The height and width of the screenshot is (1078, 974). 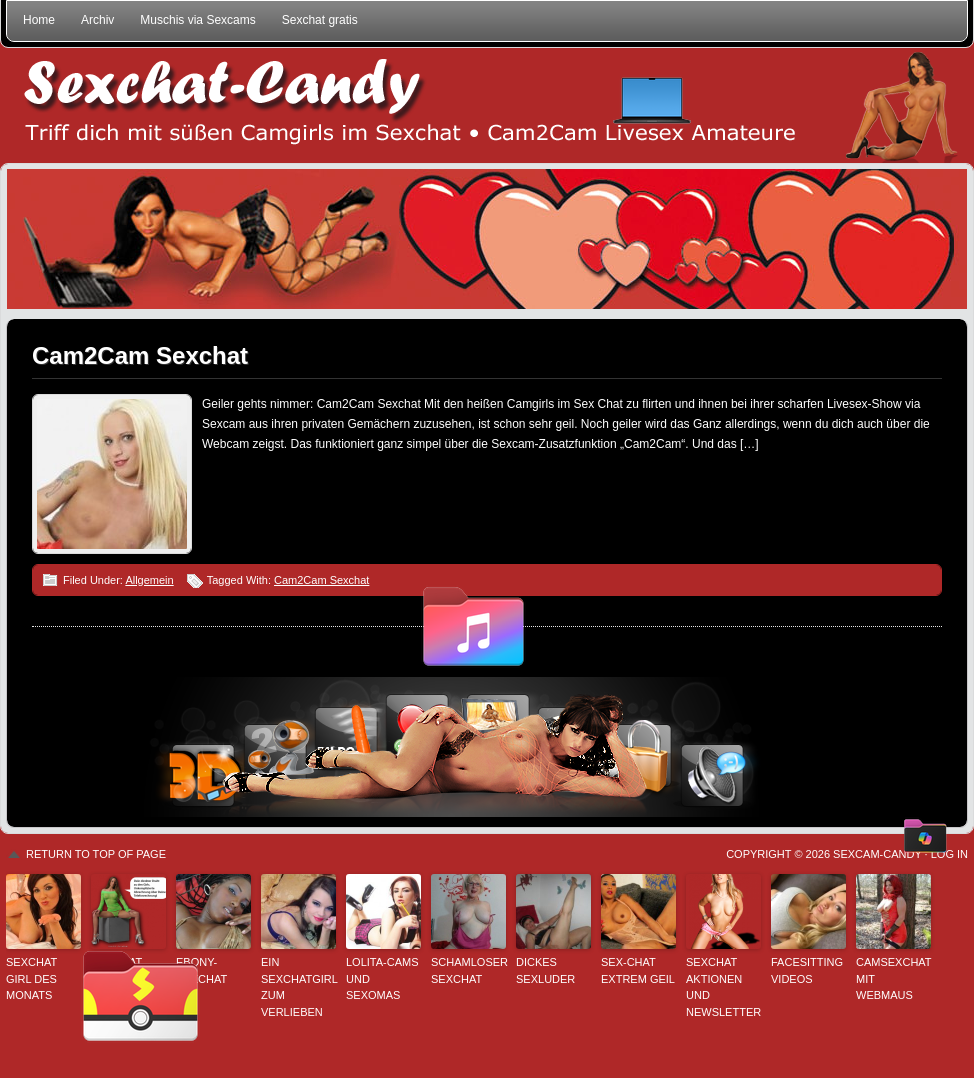 I want to click on open apple music folder, so click(x=473, y=629).